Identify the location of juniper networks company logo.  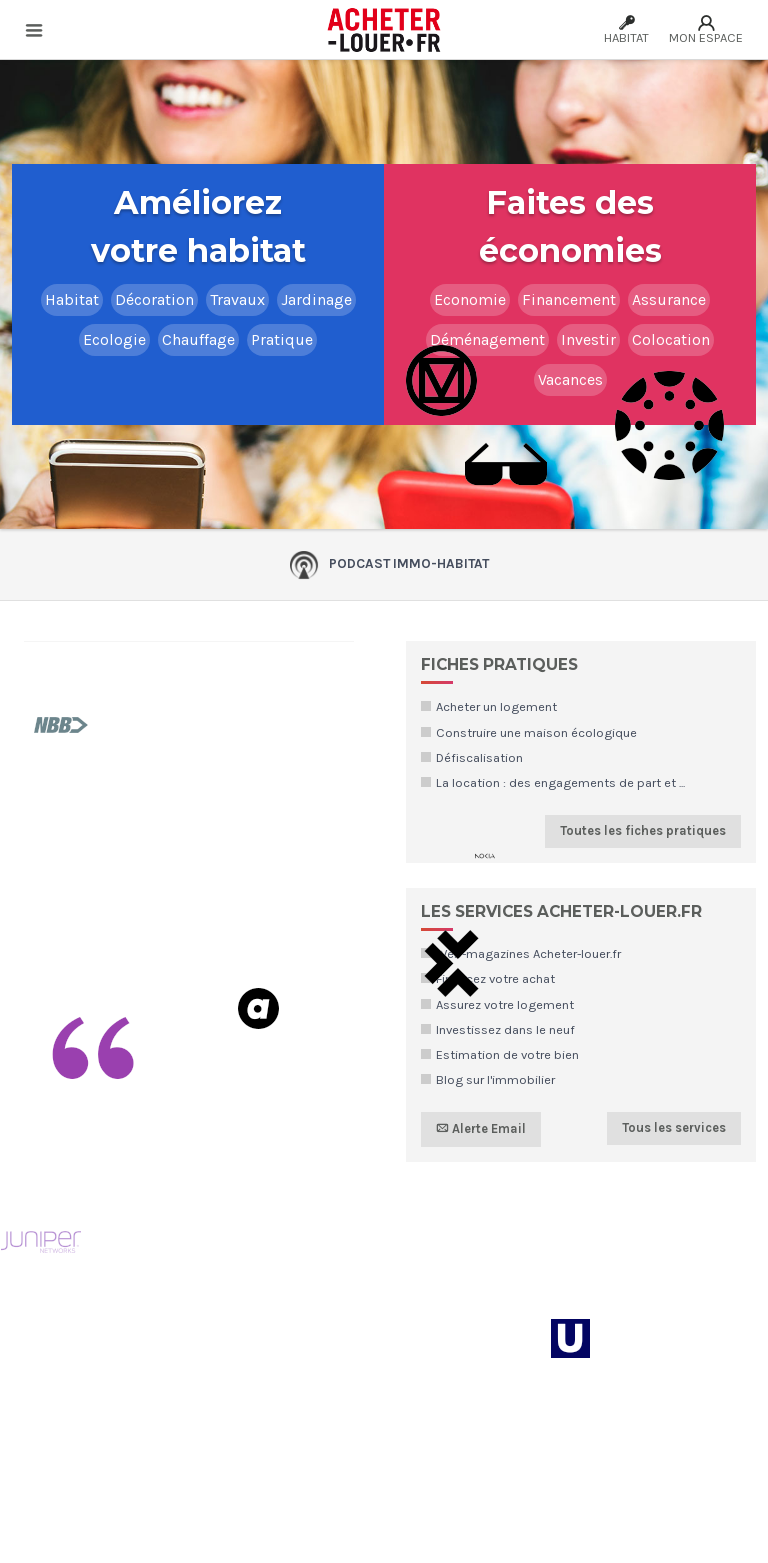
(41, 1242).